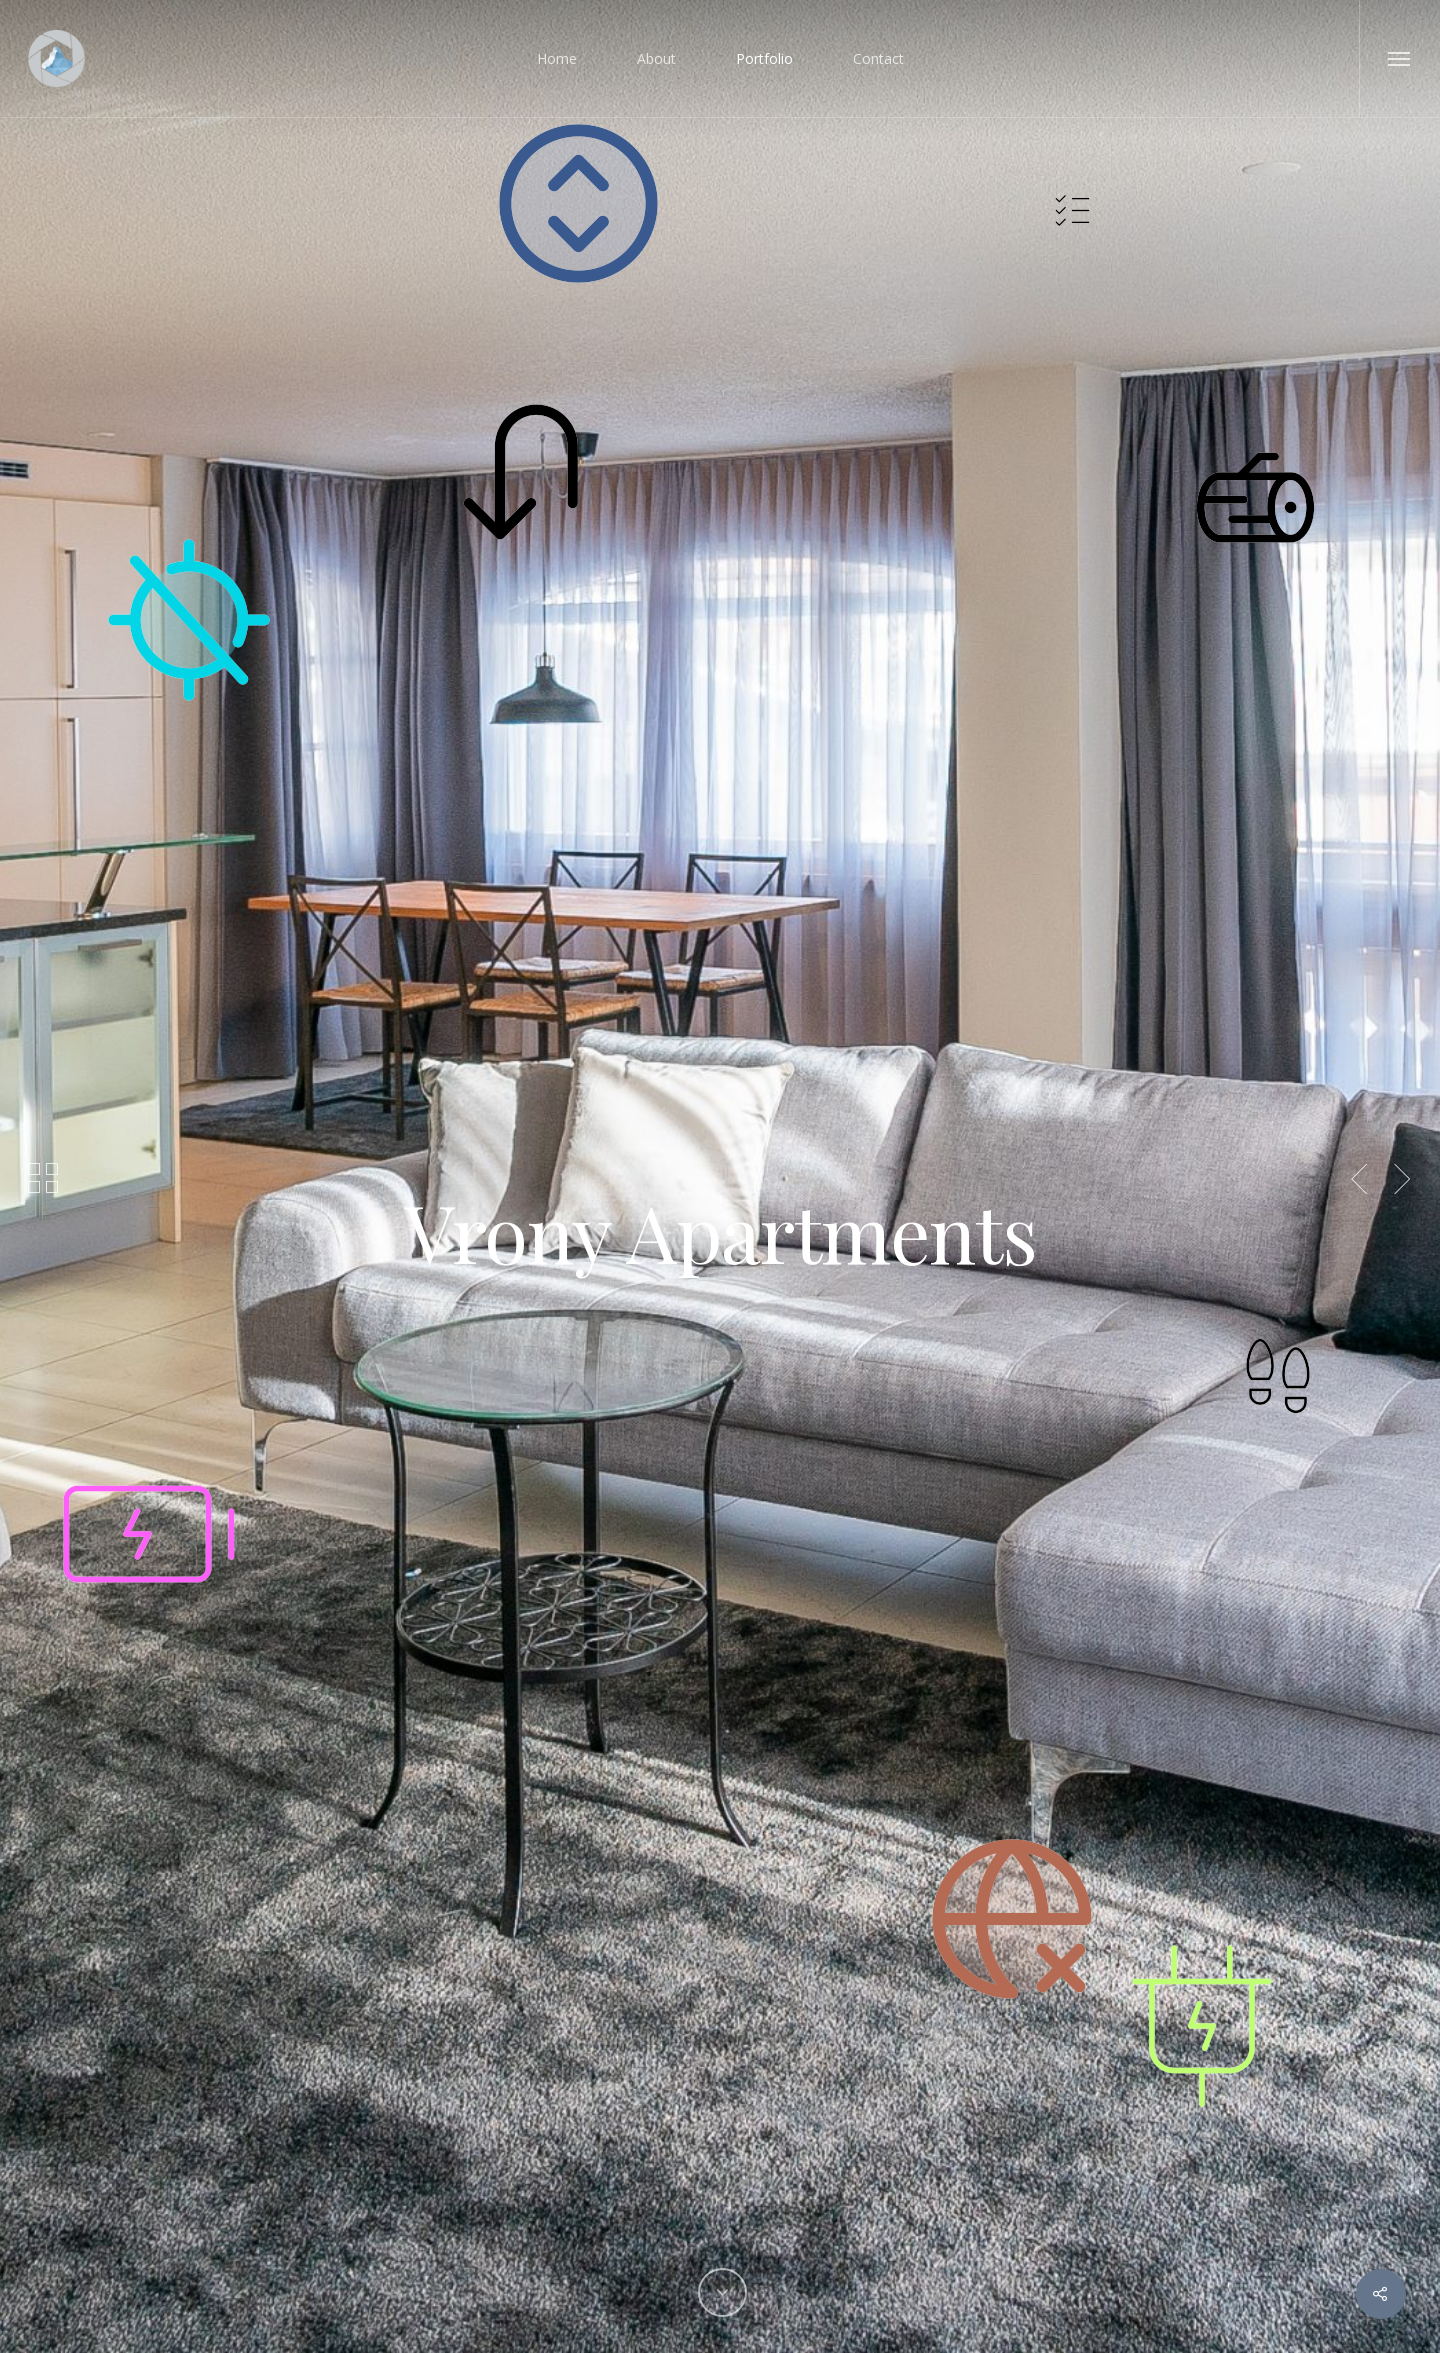  I want to click on view completed tasks or checklist, so click(1072, 210).